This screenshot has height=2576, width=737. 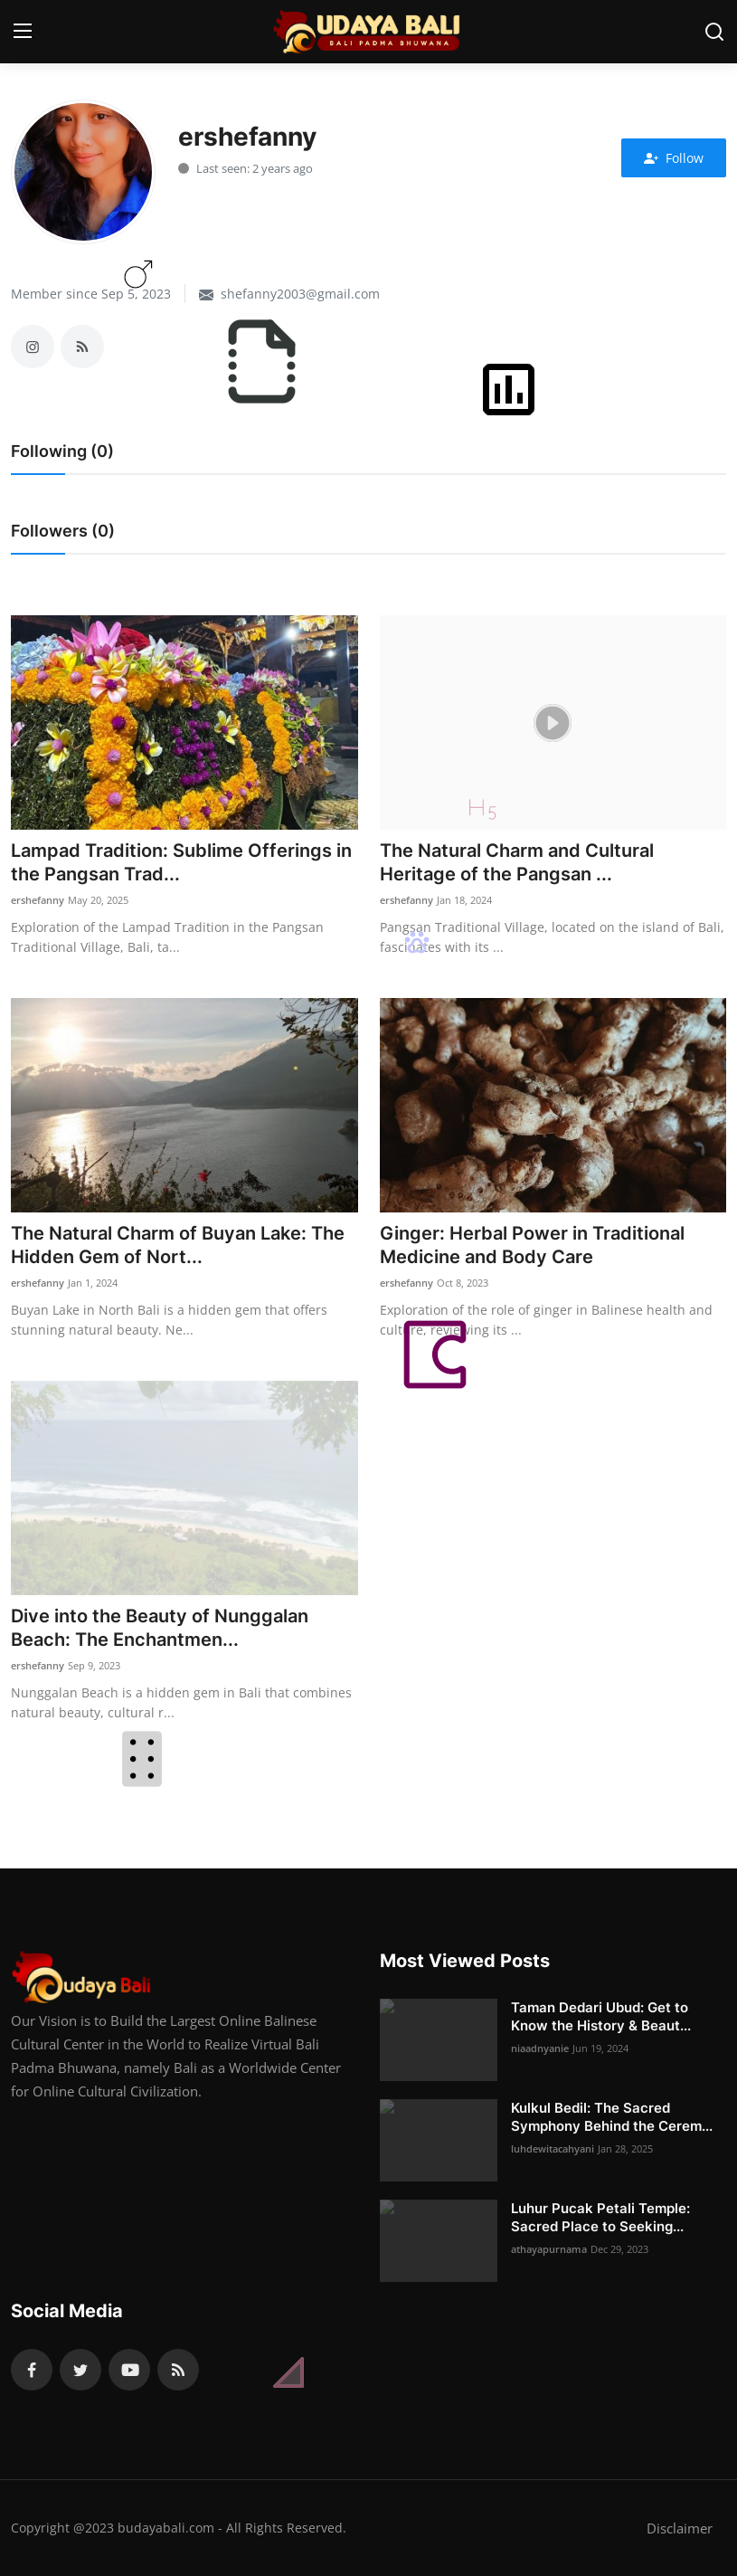 I want to click on indicates a corrupted or damaged file, so click(x=261, y=361).